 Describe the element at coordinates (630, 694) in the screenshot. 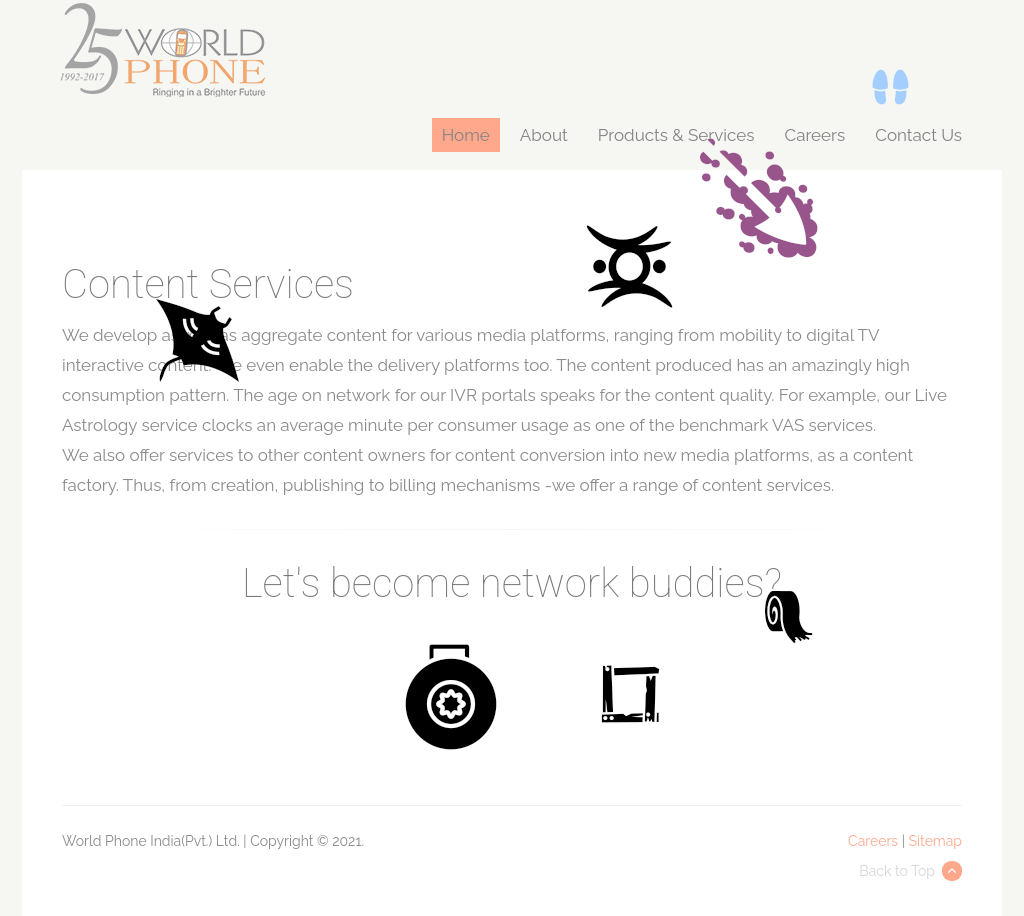

I see `select a wooden frame border style` at that location.